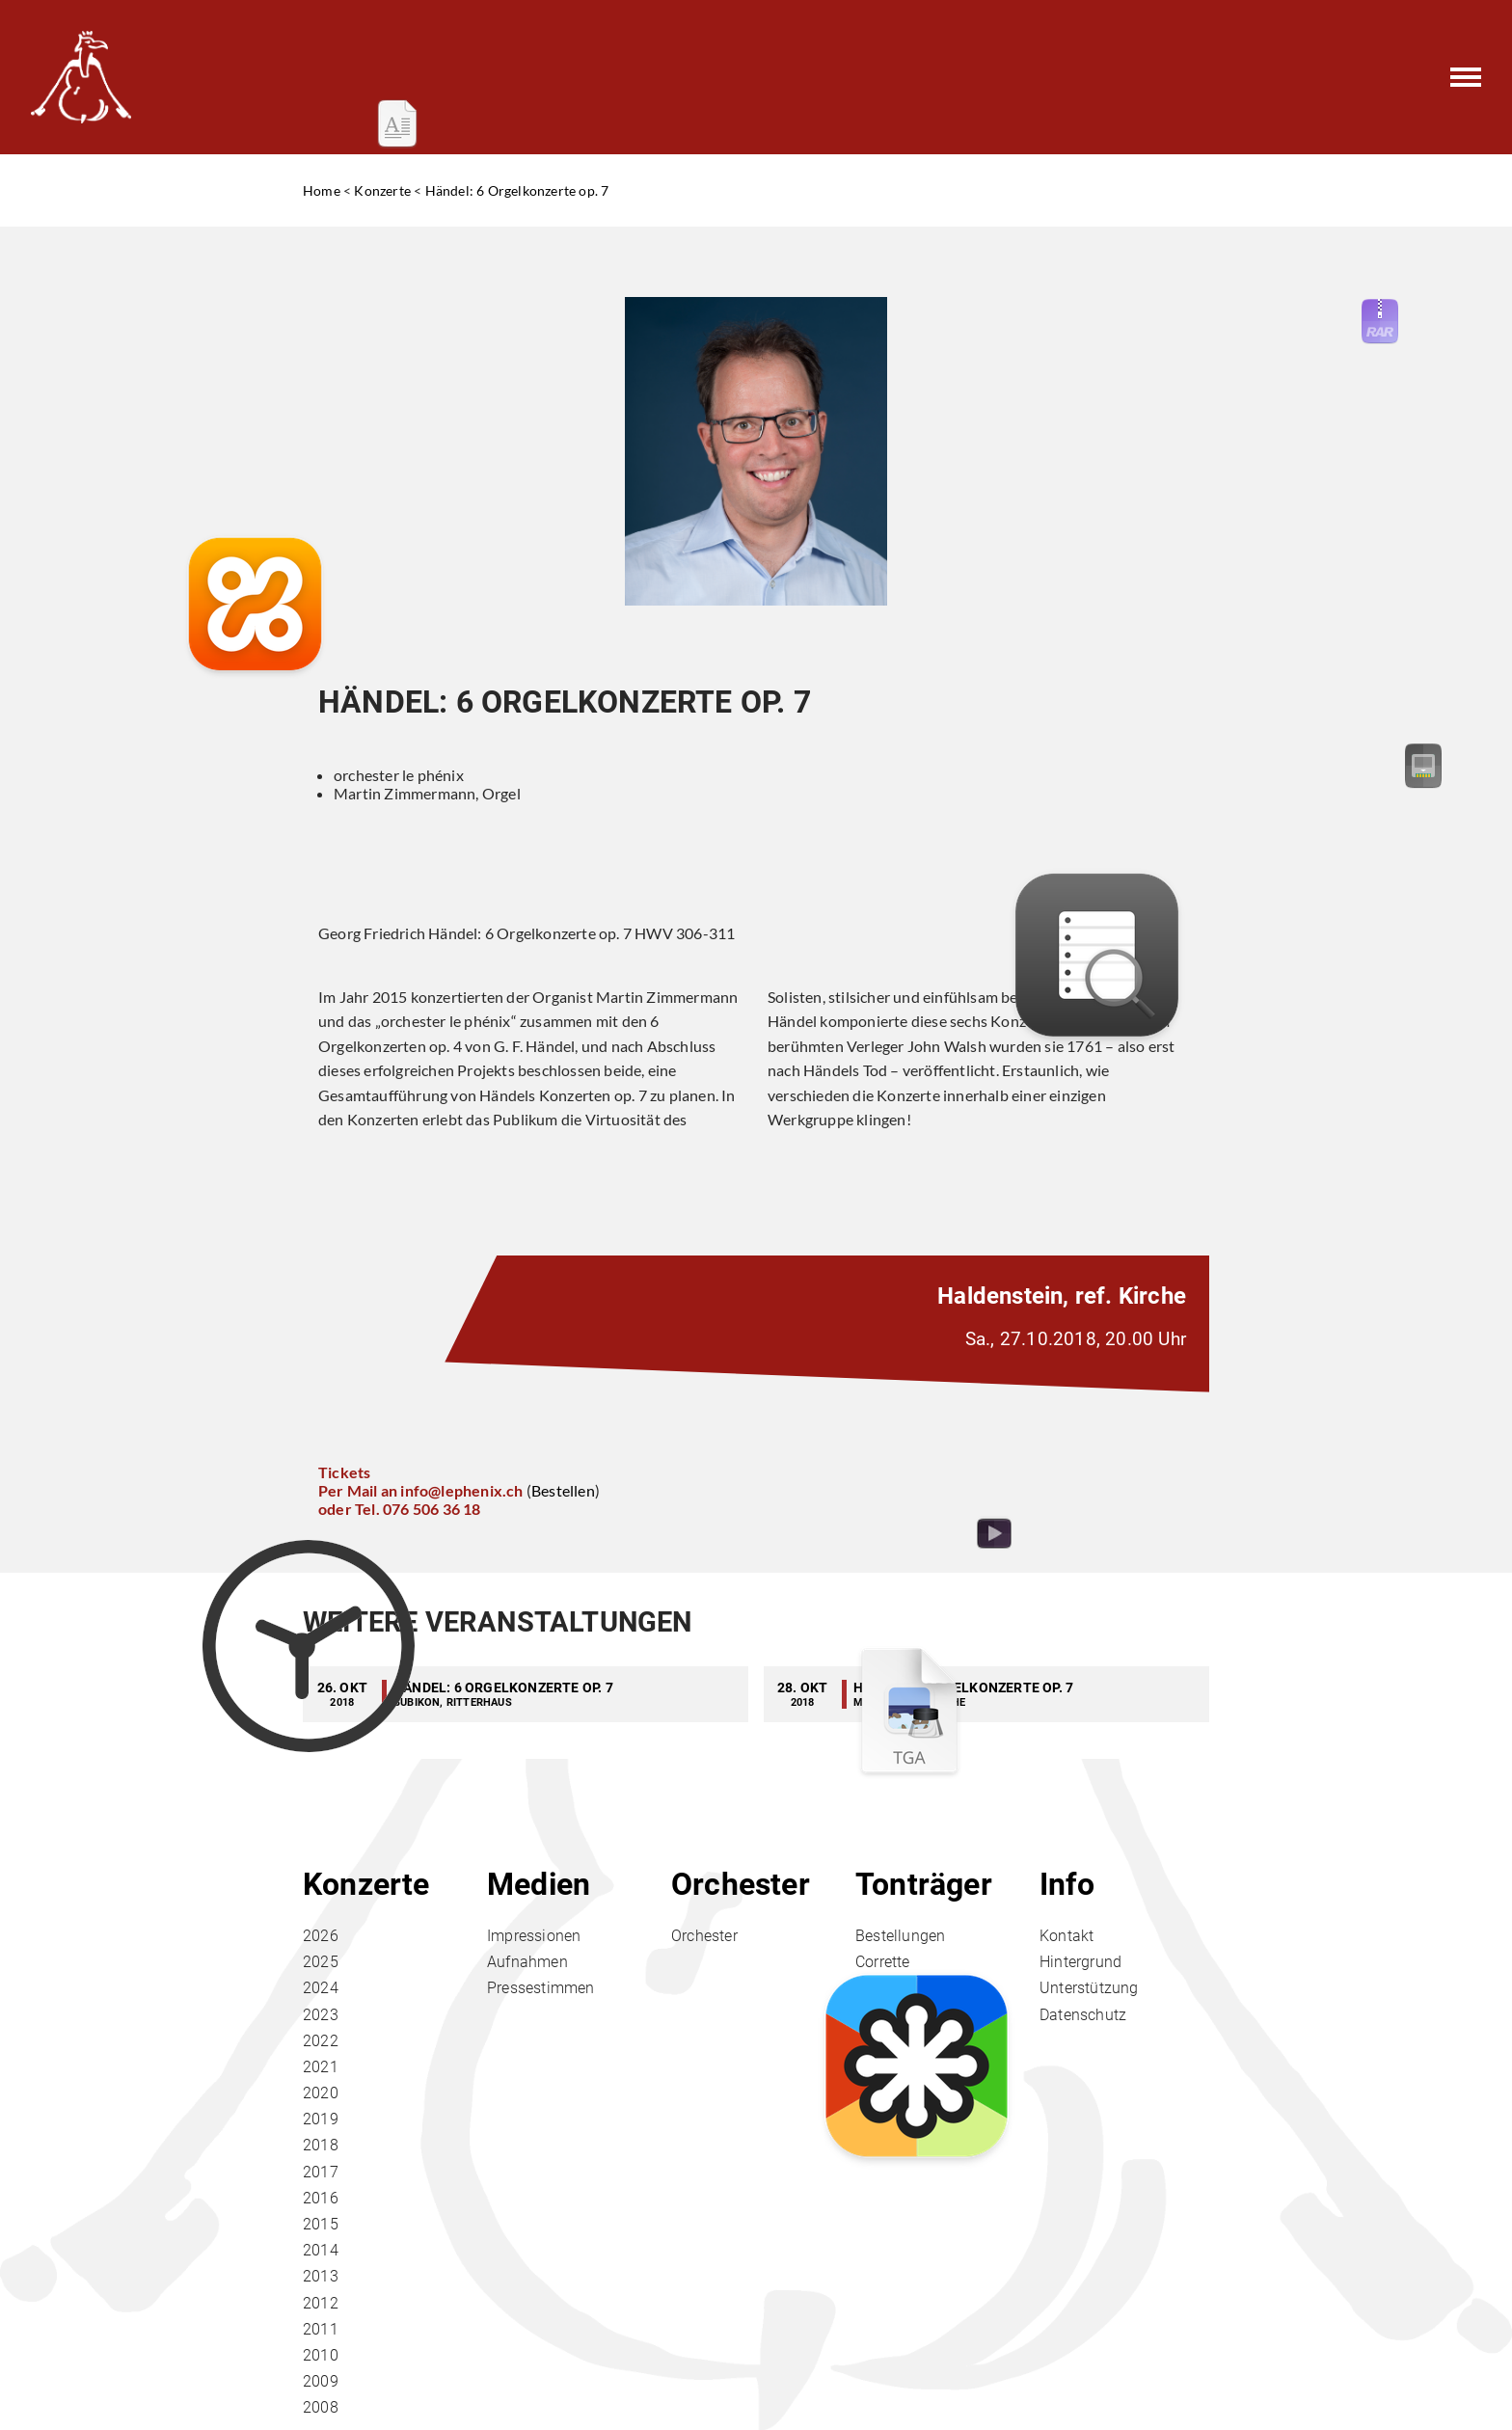 This screenshot has height=2430, width=1512. Describe the element at coordinates (255, 604) in the screenshot. I see `launch xampp local server application` at that location.